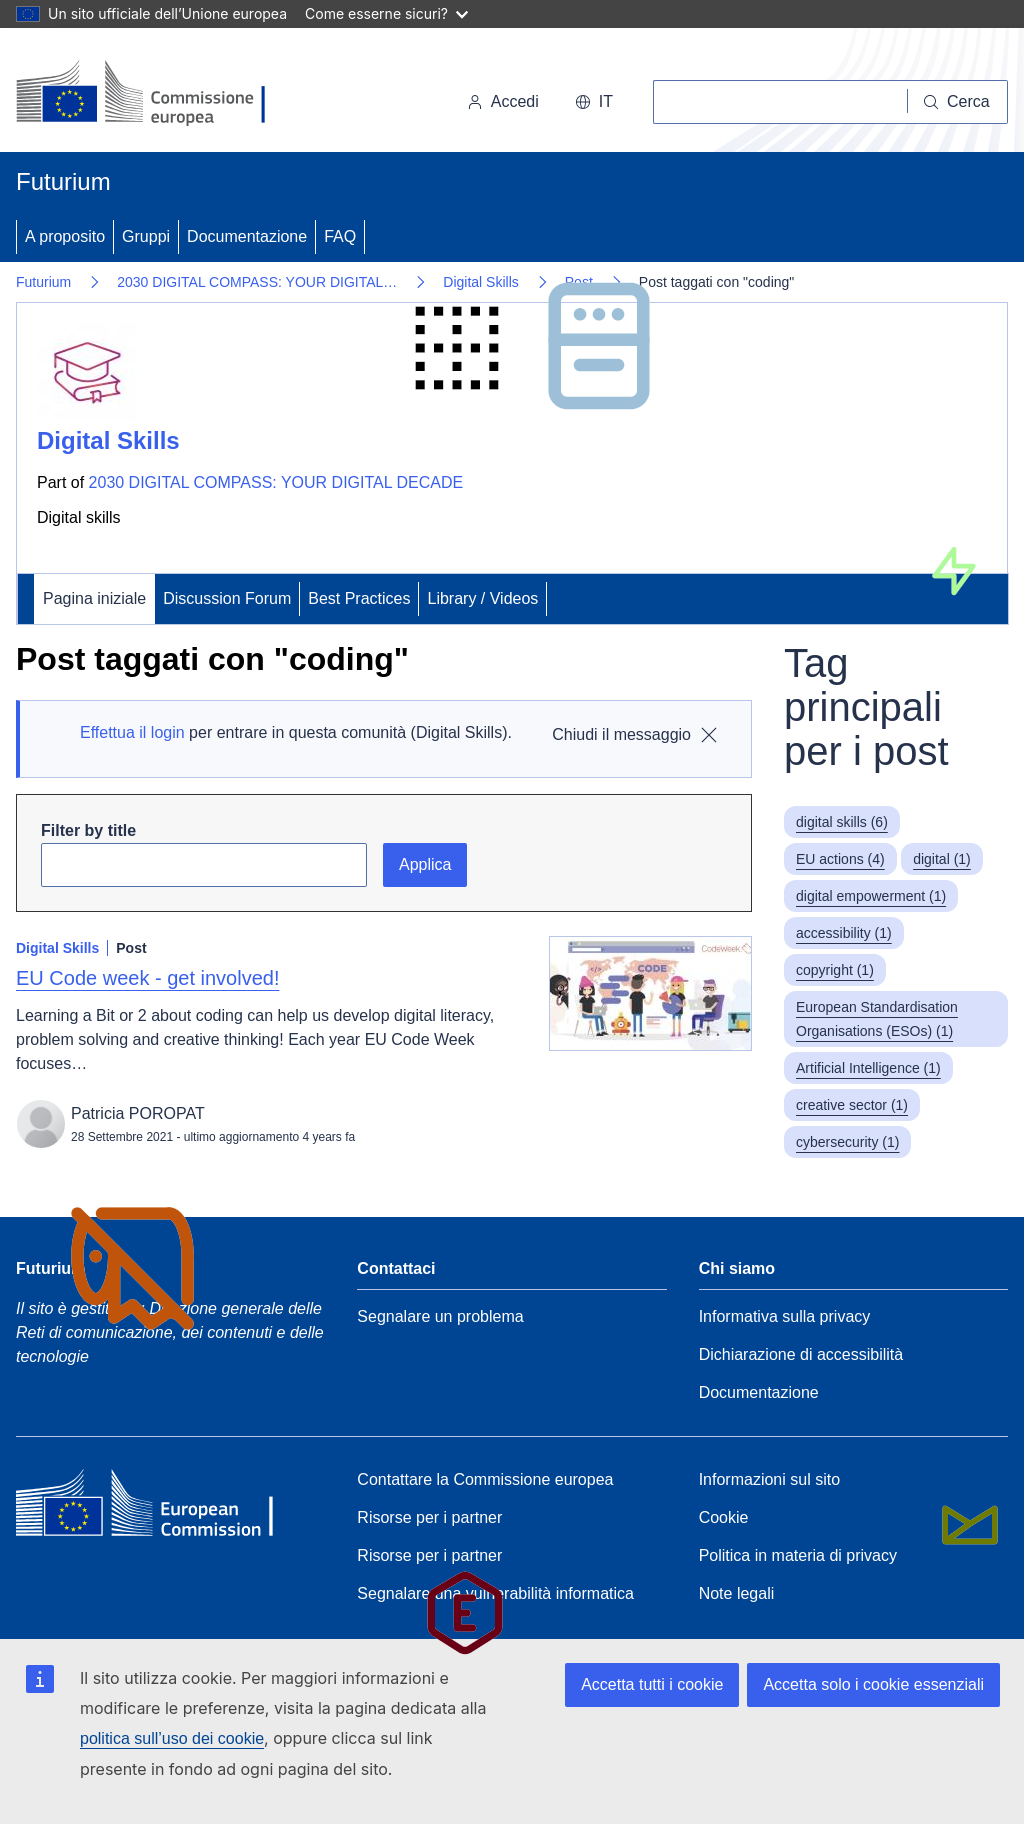  Describe the element at coordinates (599, 346) in the screenshot. I see `access cooking or kitchen appliances` at that location.